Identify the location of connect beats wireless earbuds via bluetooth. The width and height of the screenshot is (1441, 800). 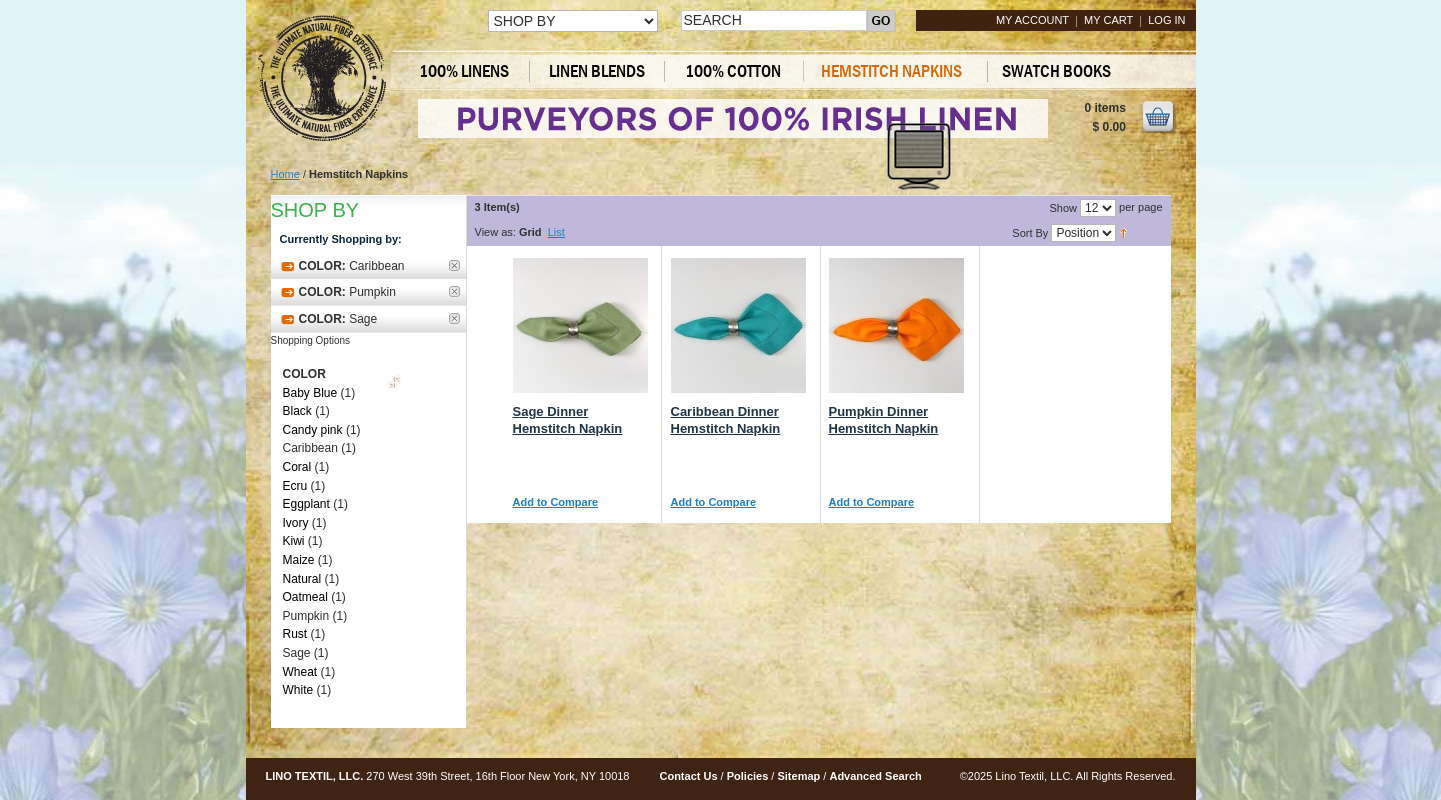
(394, 381).